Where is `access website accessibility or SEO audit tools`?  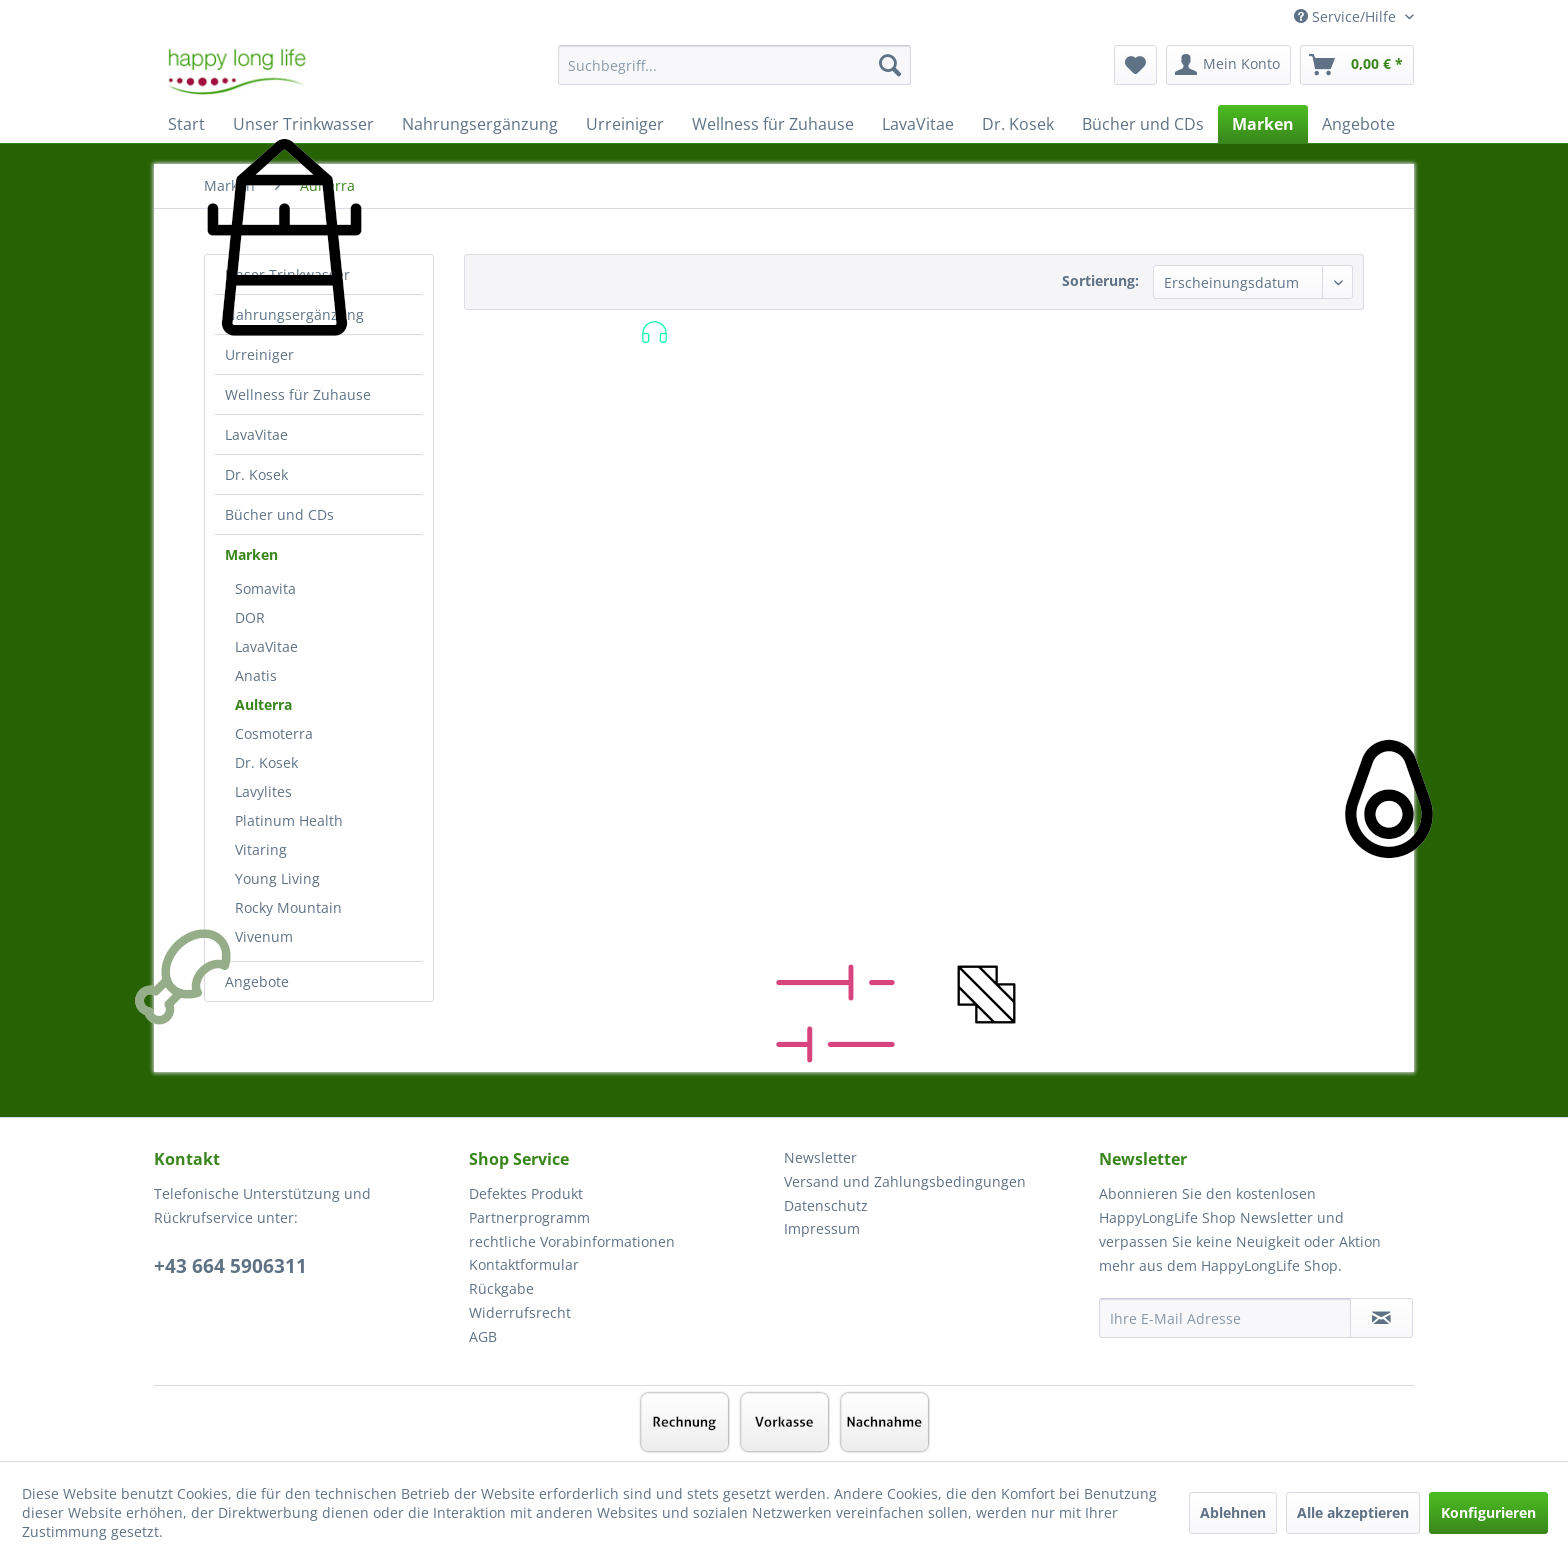 access website accessibility or SEO audit tools is located at coordinates (284, 244).